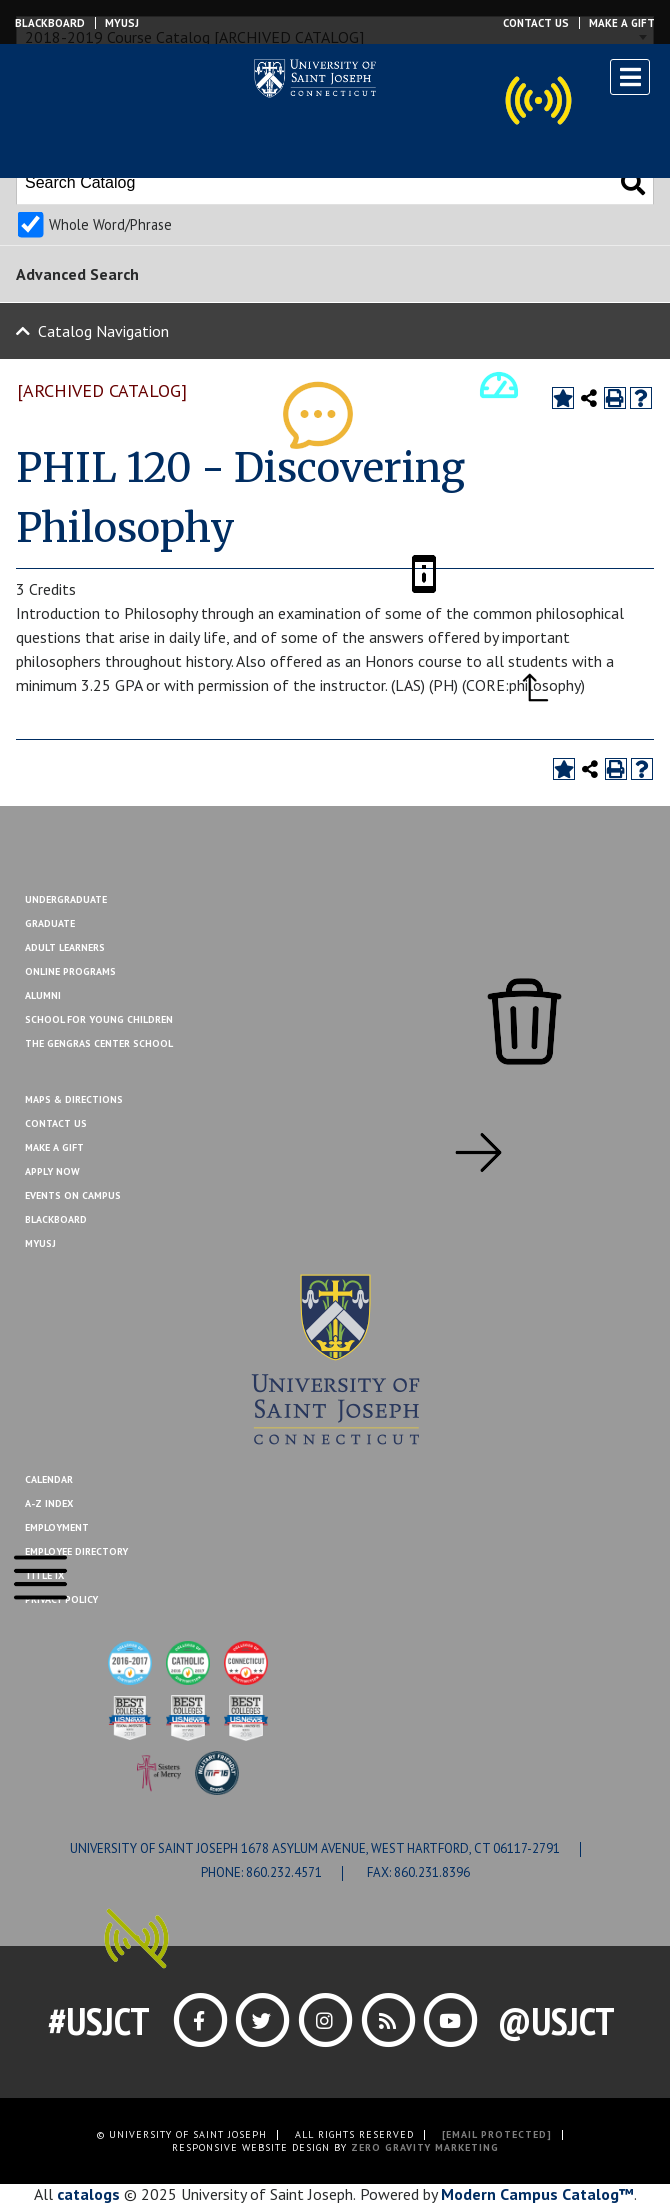  What do you see at coordinates (524, 1021) in the screenshot?
I see `delete selected item` at bounding box center [524, 1021].